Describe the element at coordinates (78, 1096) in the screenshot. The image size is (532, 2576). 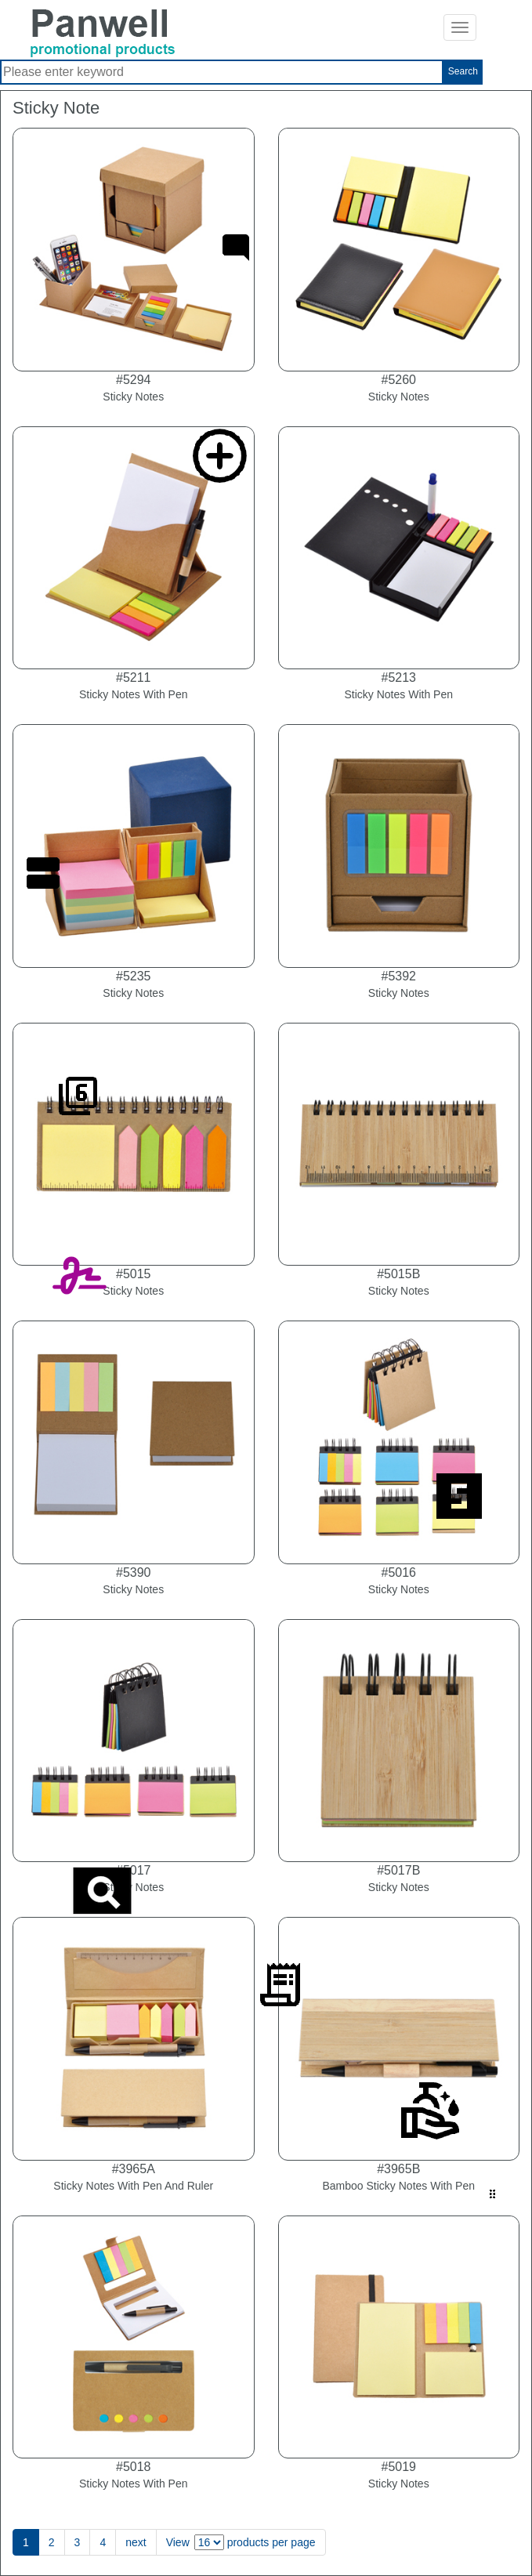
I see `indicates 6 items selected or filtered` at that location.